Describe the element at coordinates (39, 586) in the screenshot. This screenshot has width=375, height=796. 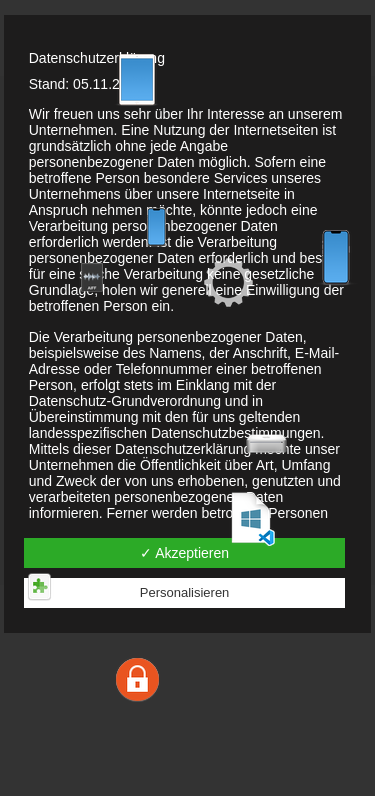
I see `install a browser extension or add-on` at that location.